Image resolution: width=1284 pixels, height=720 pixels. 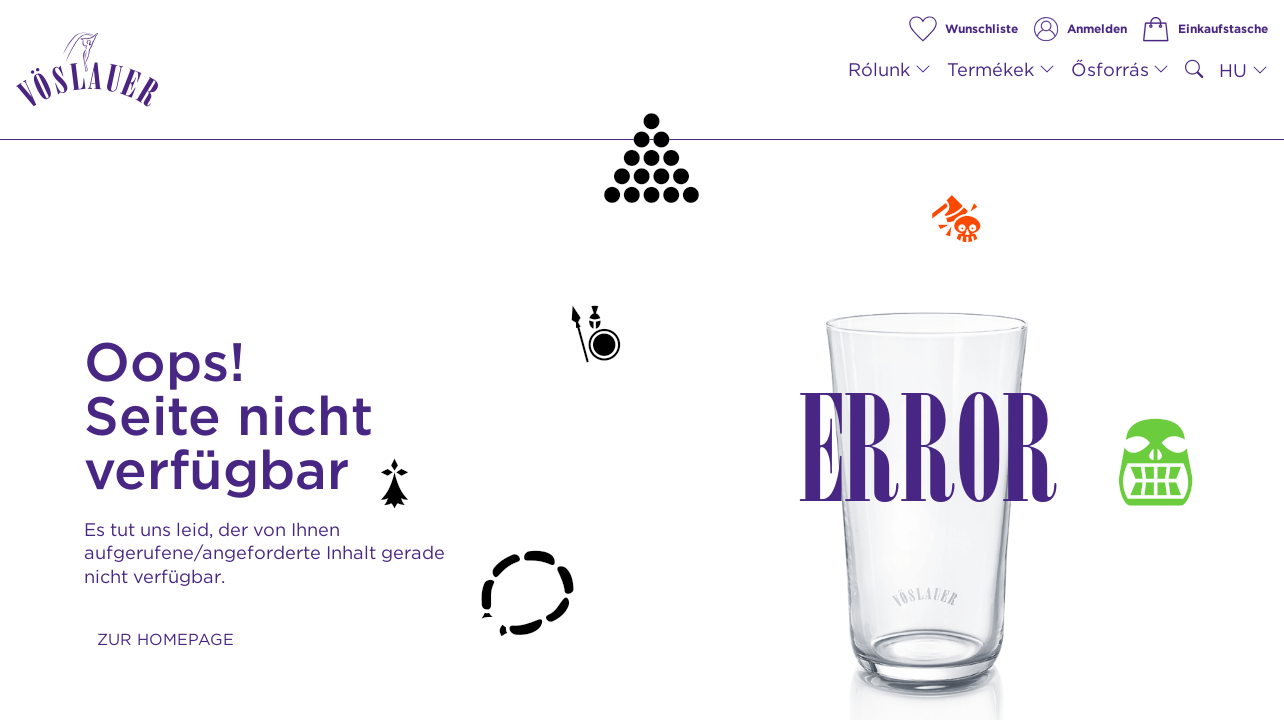 I want to click on heraldic ermine symbol used in coat of arms or crest designs, so click(x=394, y=483).